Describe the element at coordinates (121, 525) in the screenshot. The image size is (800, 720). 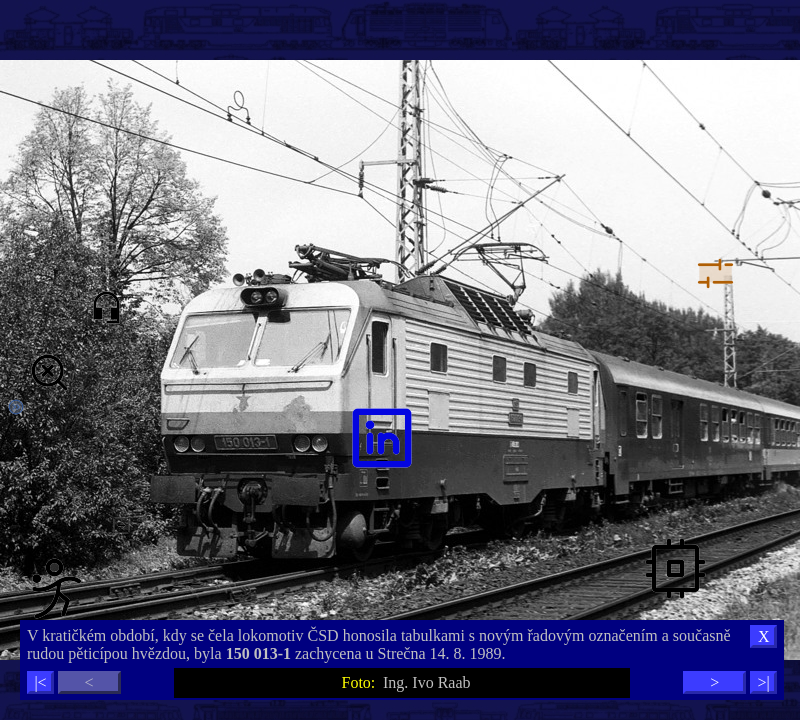
I see `navigate to the next item or screen` at that location.